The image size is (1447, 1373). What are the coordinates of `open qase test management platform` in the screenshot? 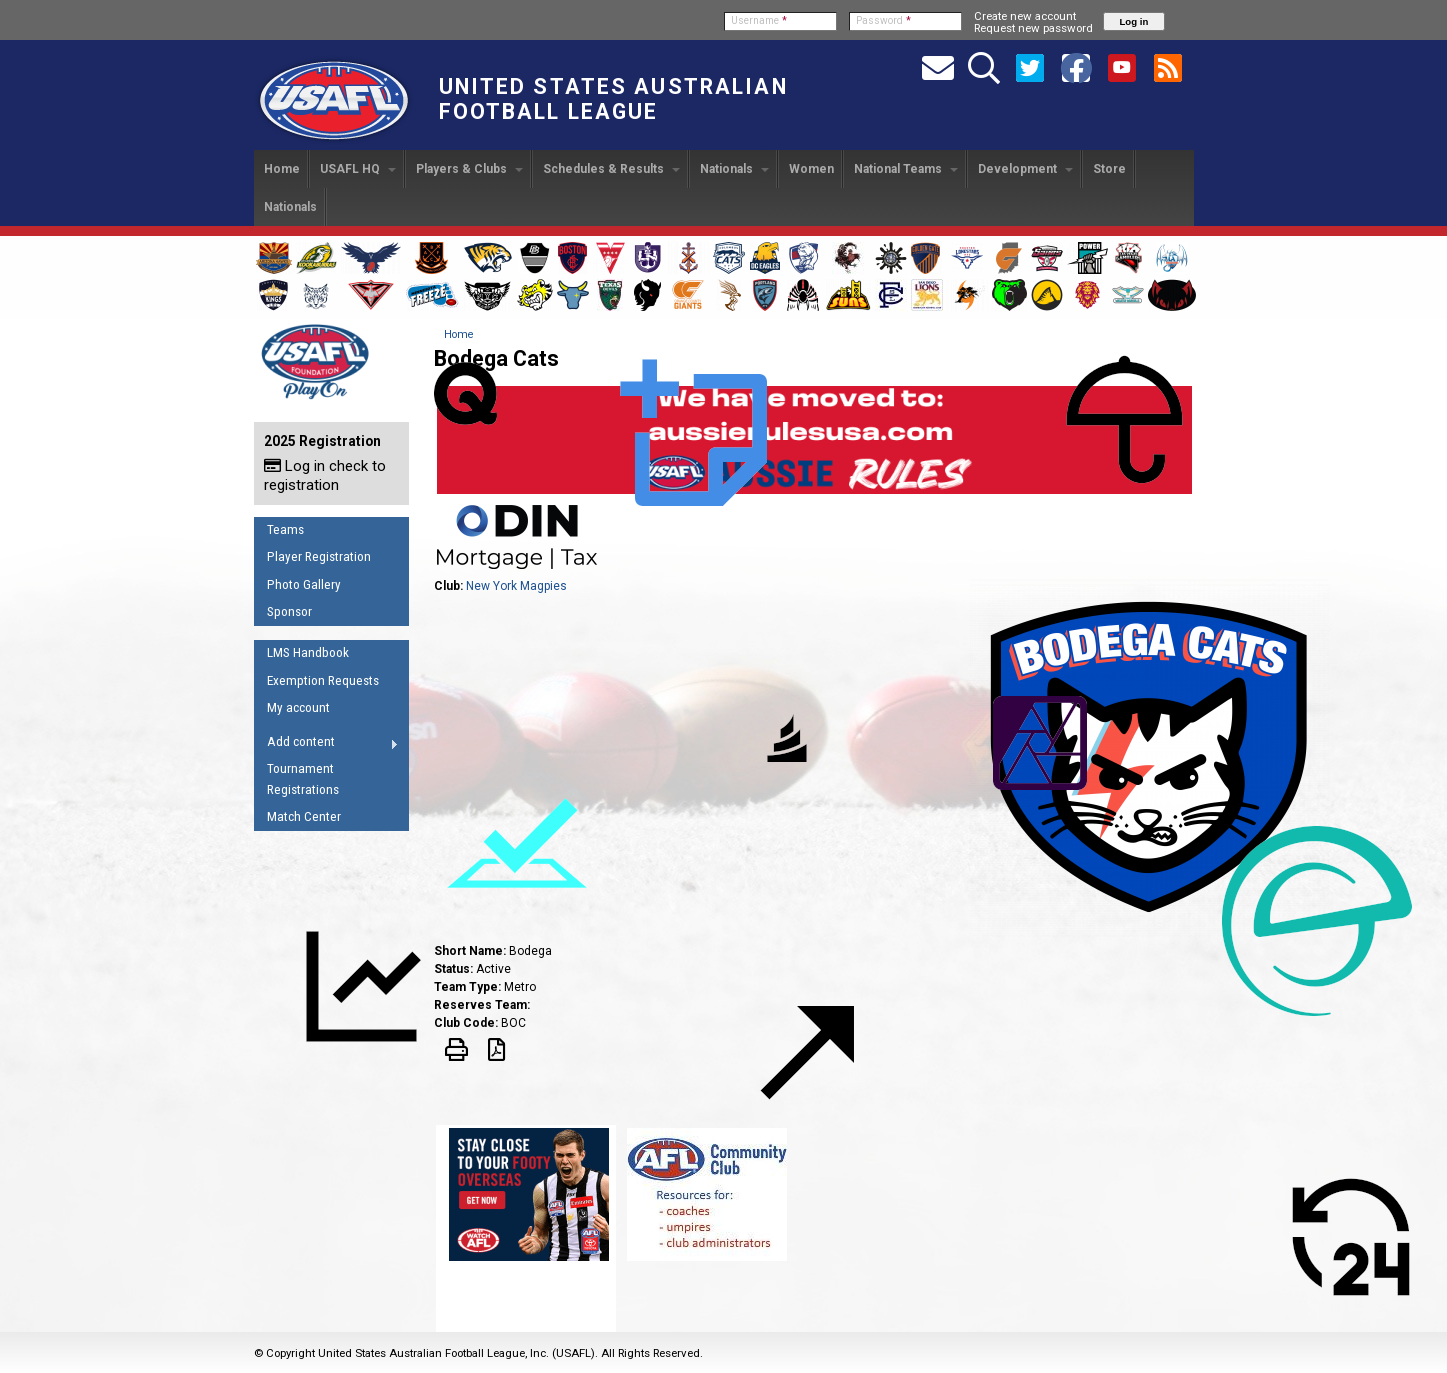 It's located at (465, 393).